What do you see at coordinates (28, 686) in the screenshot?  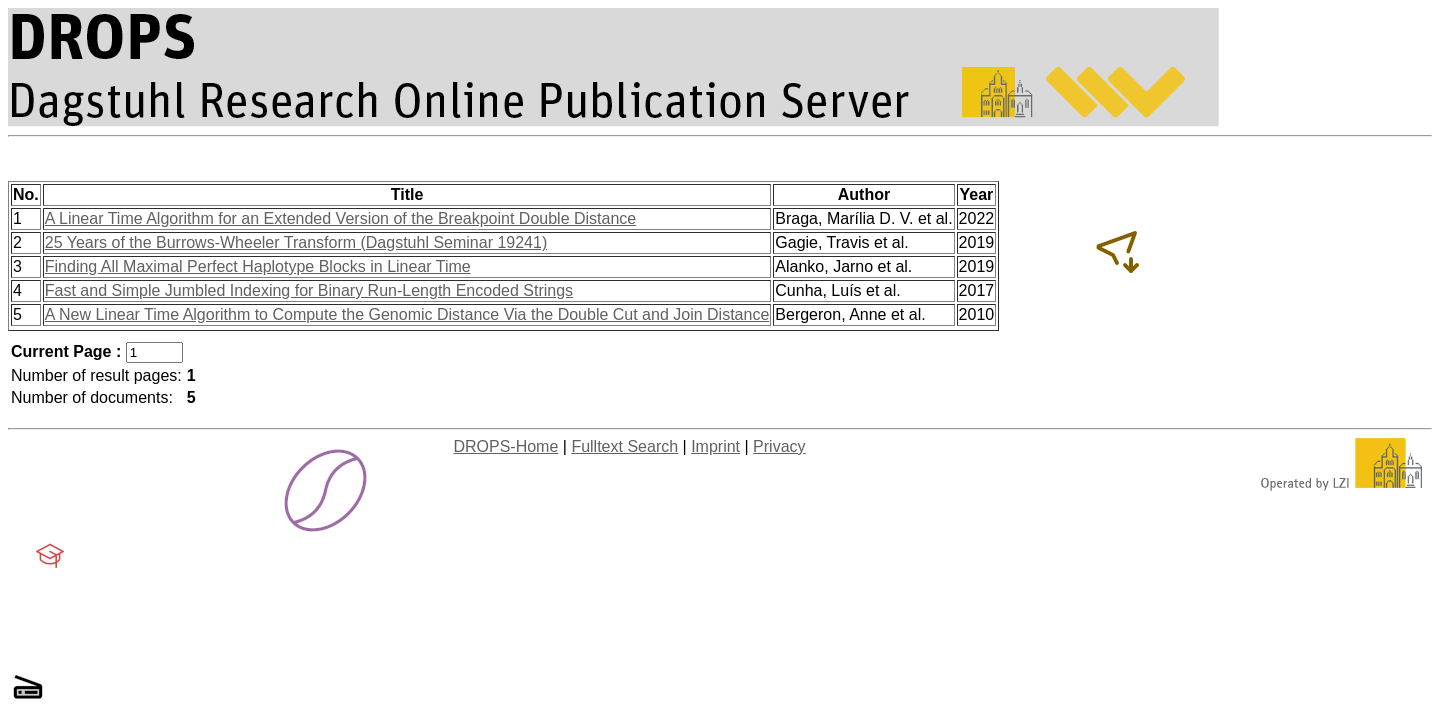 I see `scan a document or image` at bounding box center [28, 686].